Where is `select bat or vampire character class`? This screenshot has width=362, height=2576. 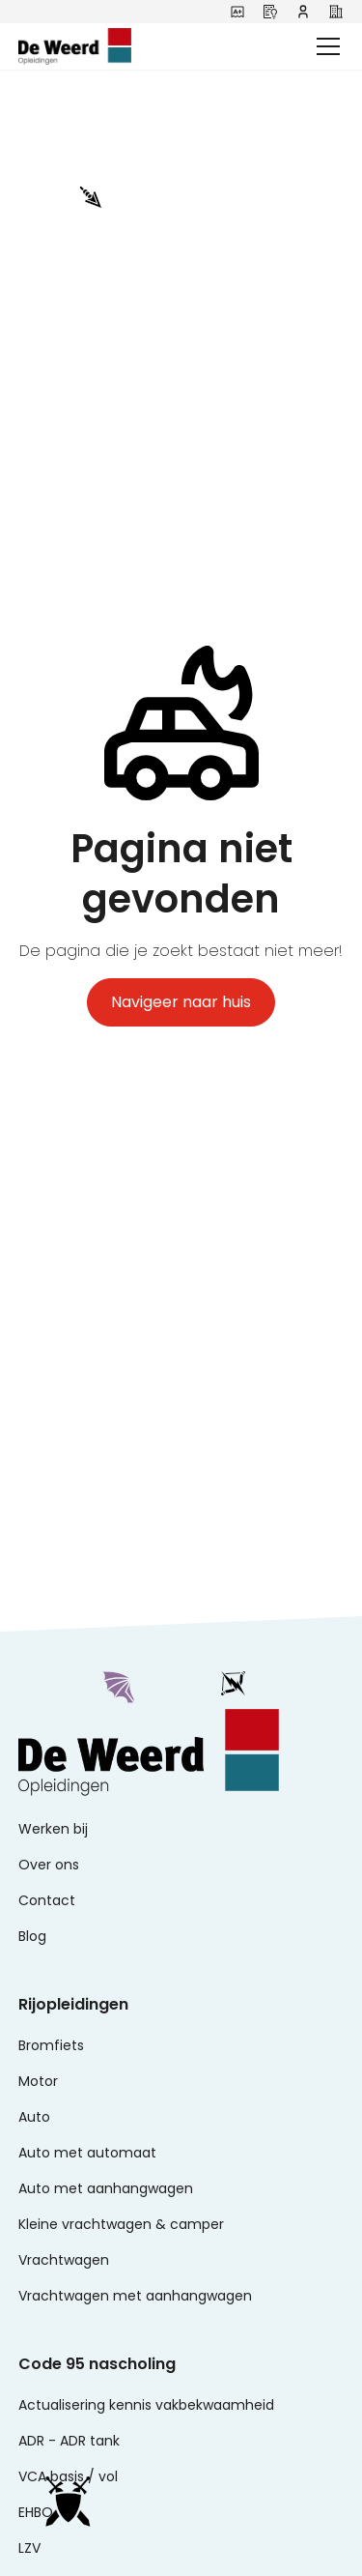
select bat or vampire character class is located at coordinates (118, 1687).